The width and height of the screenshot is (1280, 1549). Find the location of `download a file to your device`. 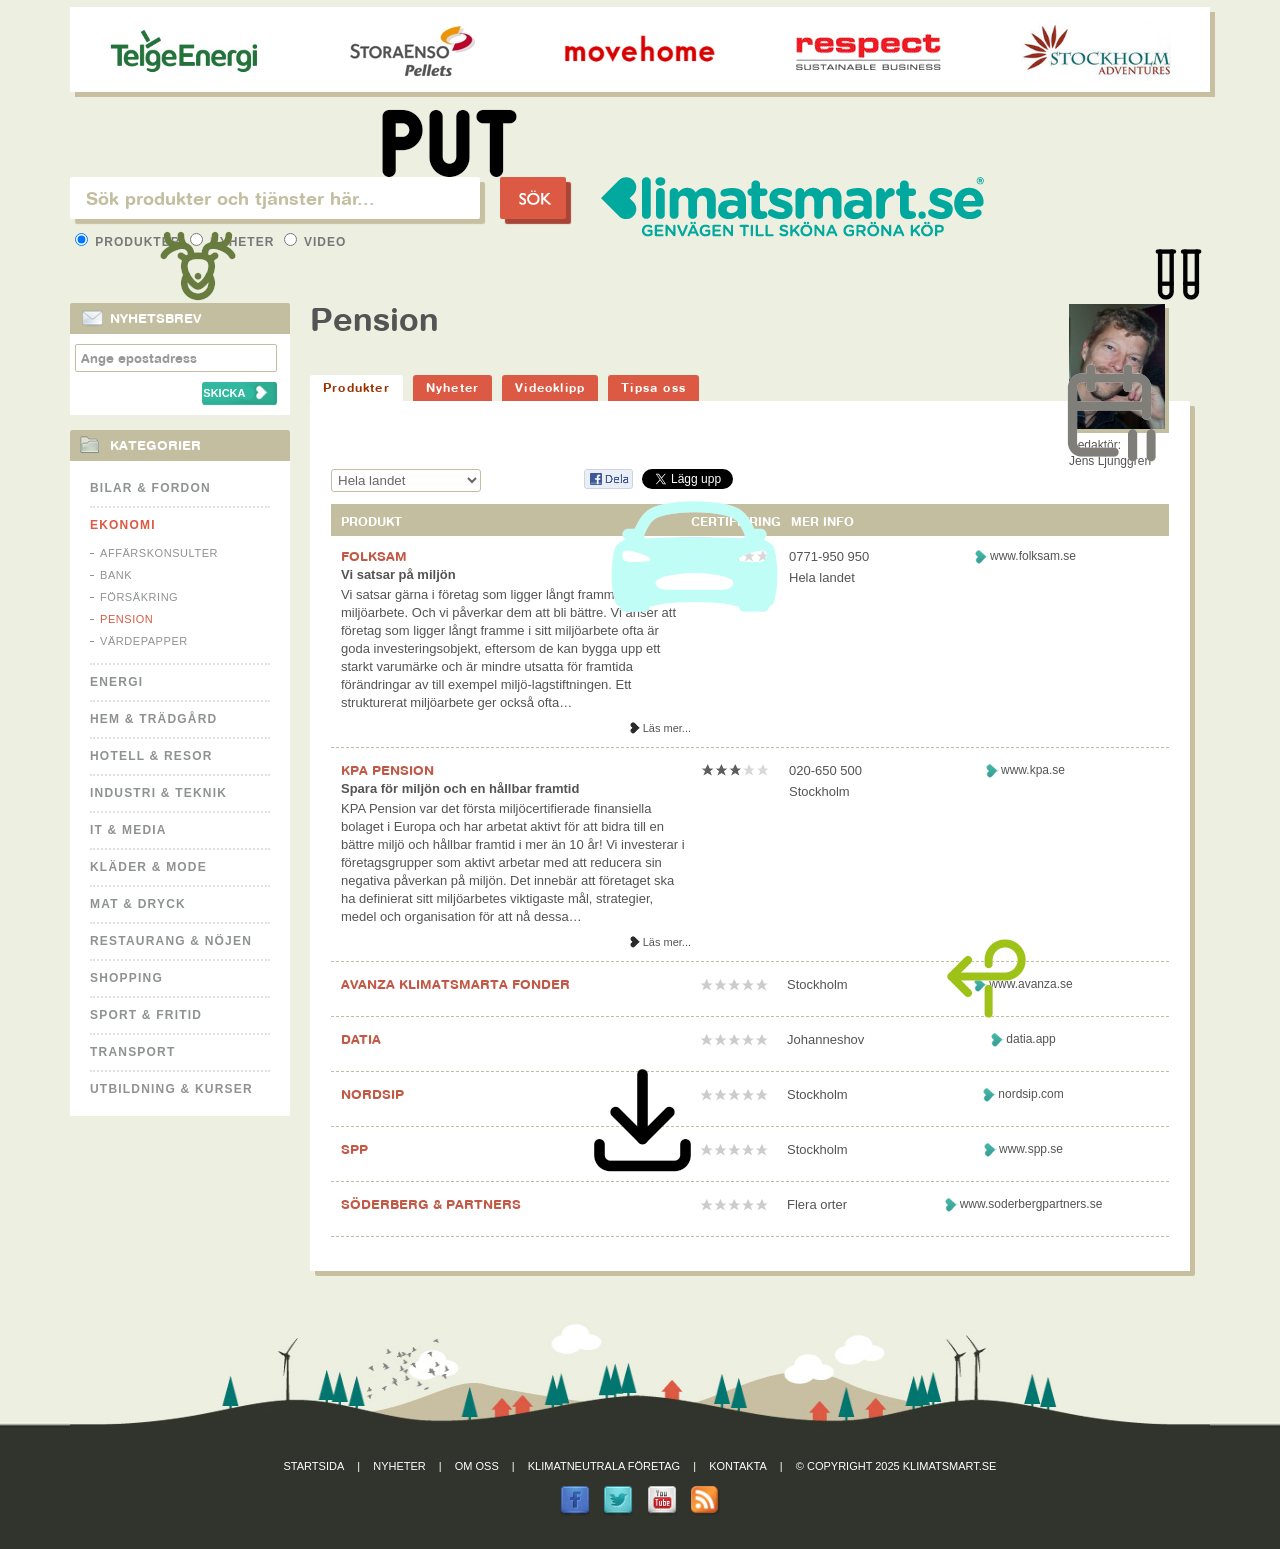

download a file to your device is located at coordinates (642, 1117).